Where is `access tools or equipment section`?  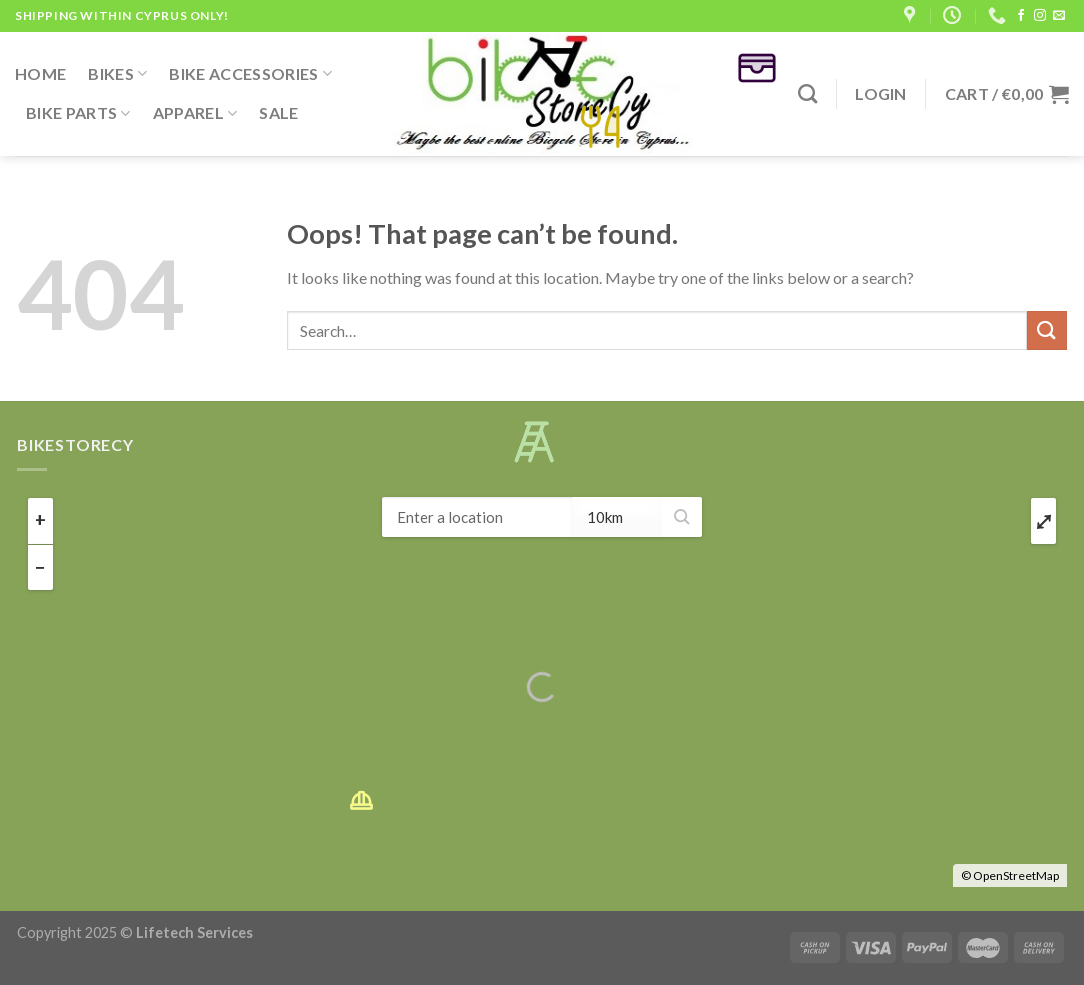
access tools or equipment section is located at coordinates (535, 442).